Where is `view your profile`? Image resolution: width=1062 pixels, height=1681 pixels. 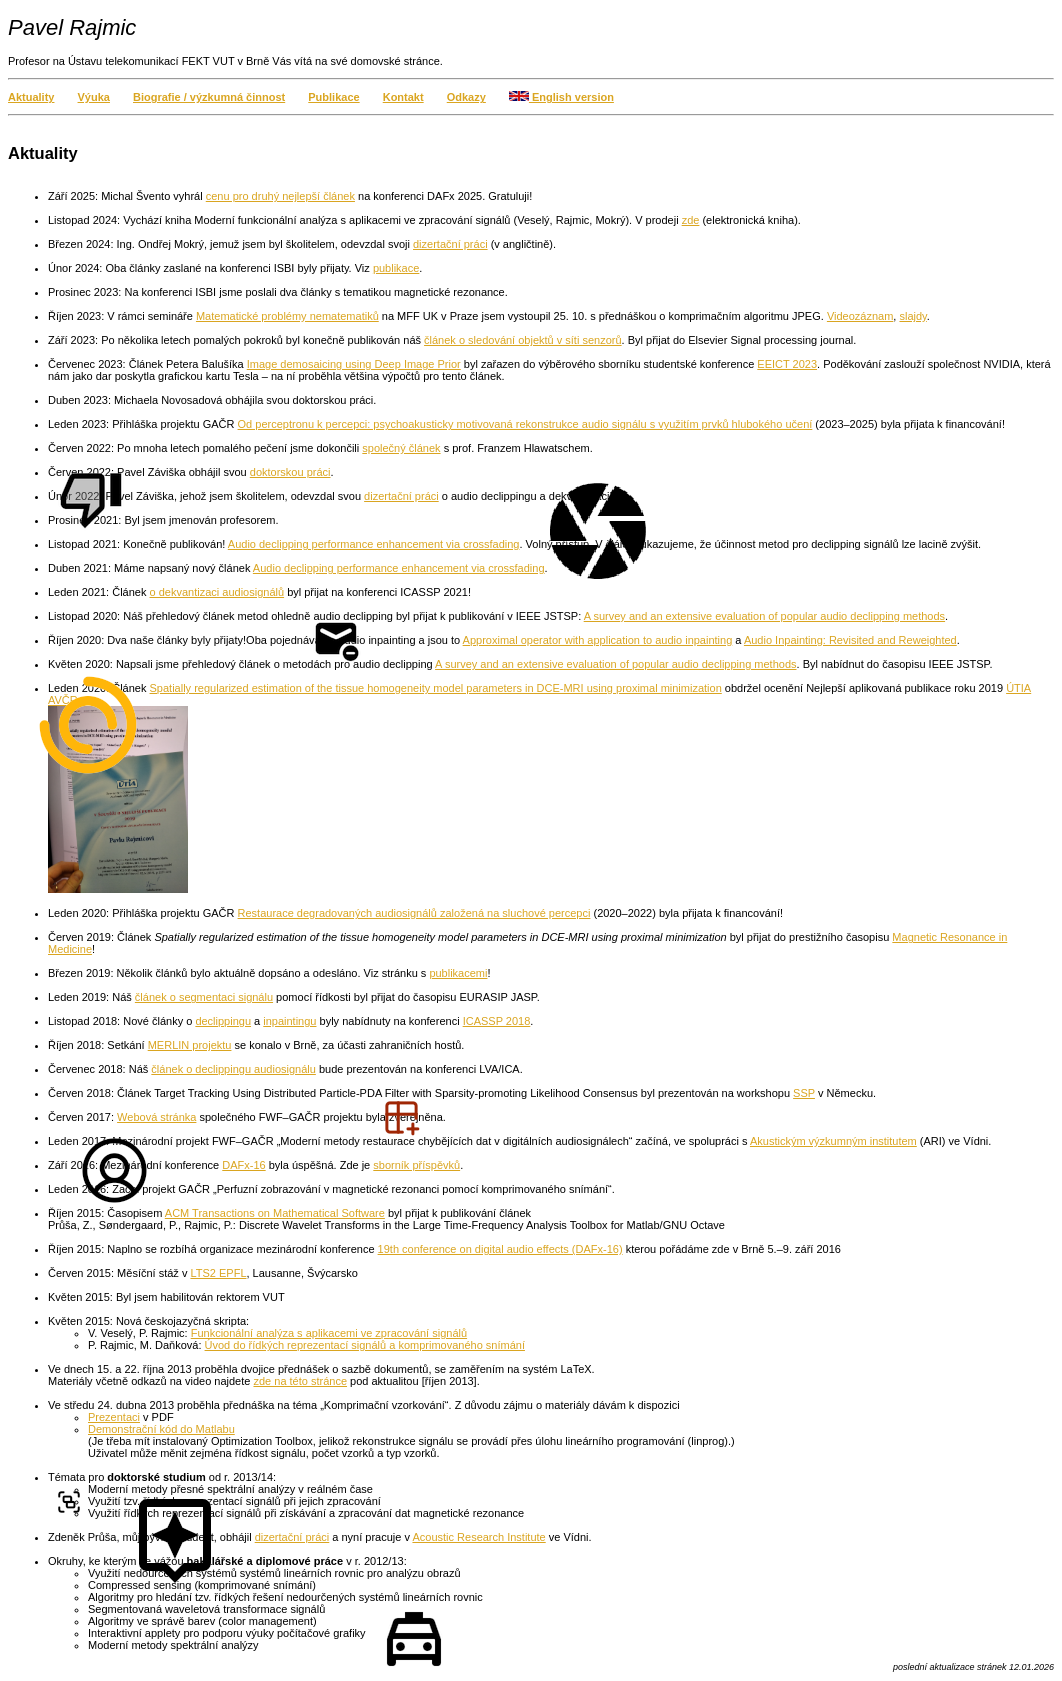 view your profile is located at coordinates (114, 1170).